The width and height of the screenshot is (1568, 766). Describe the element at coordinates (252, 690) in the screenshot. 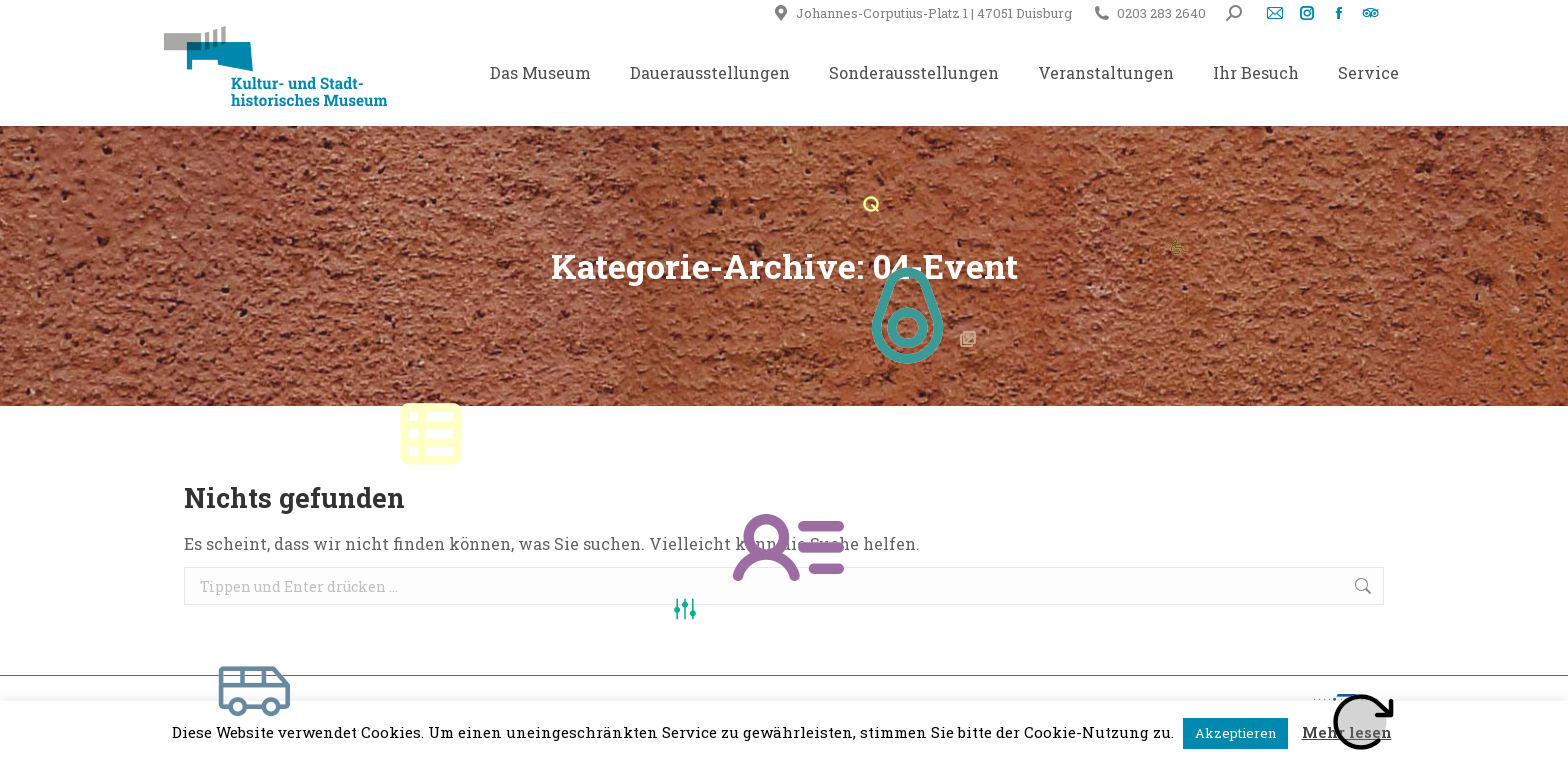

I see `track delivery or shipping status` at that location.